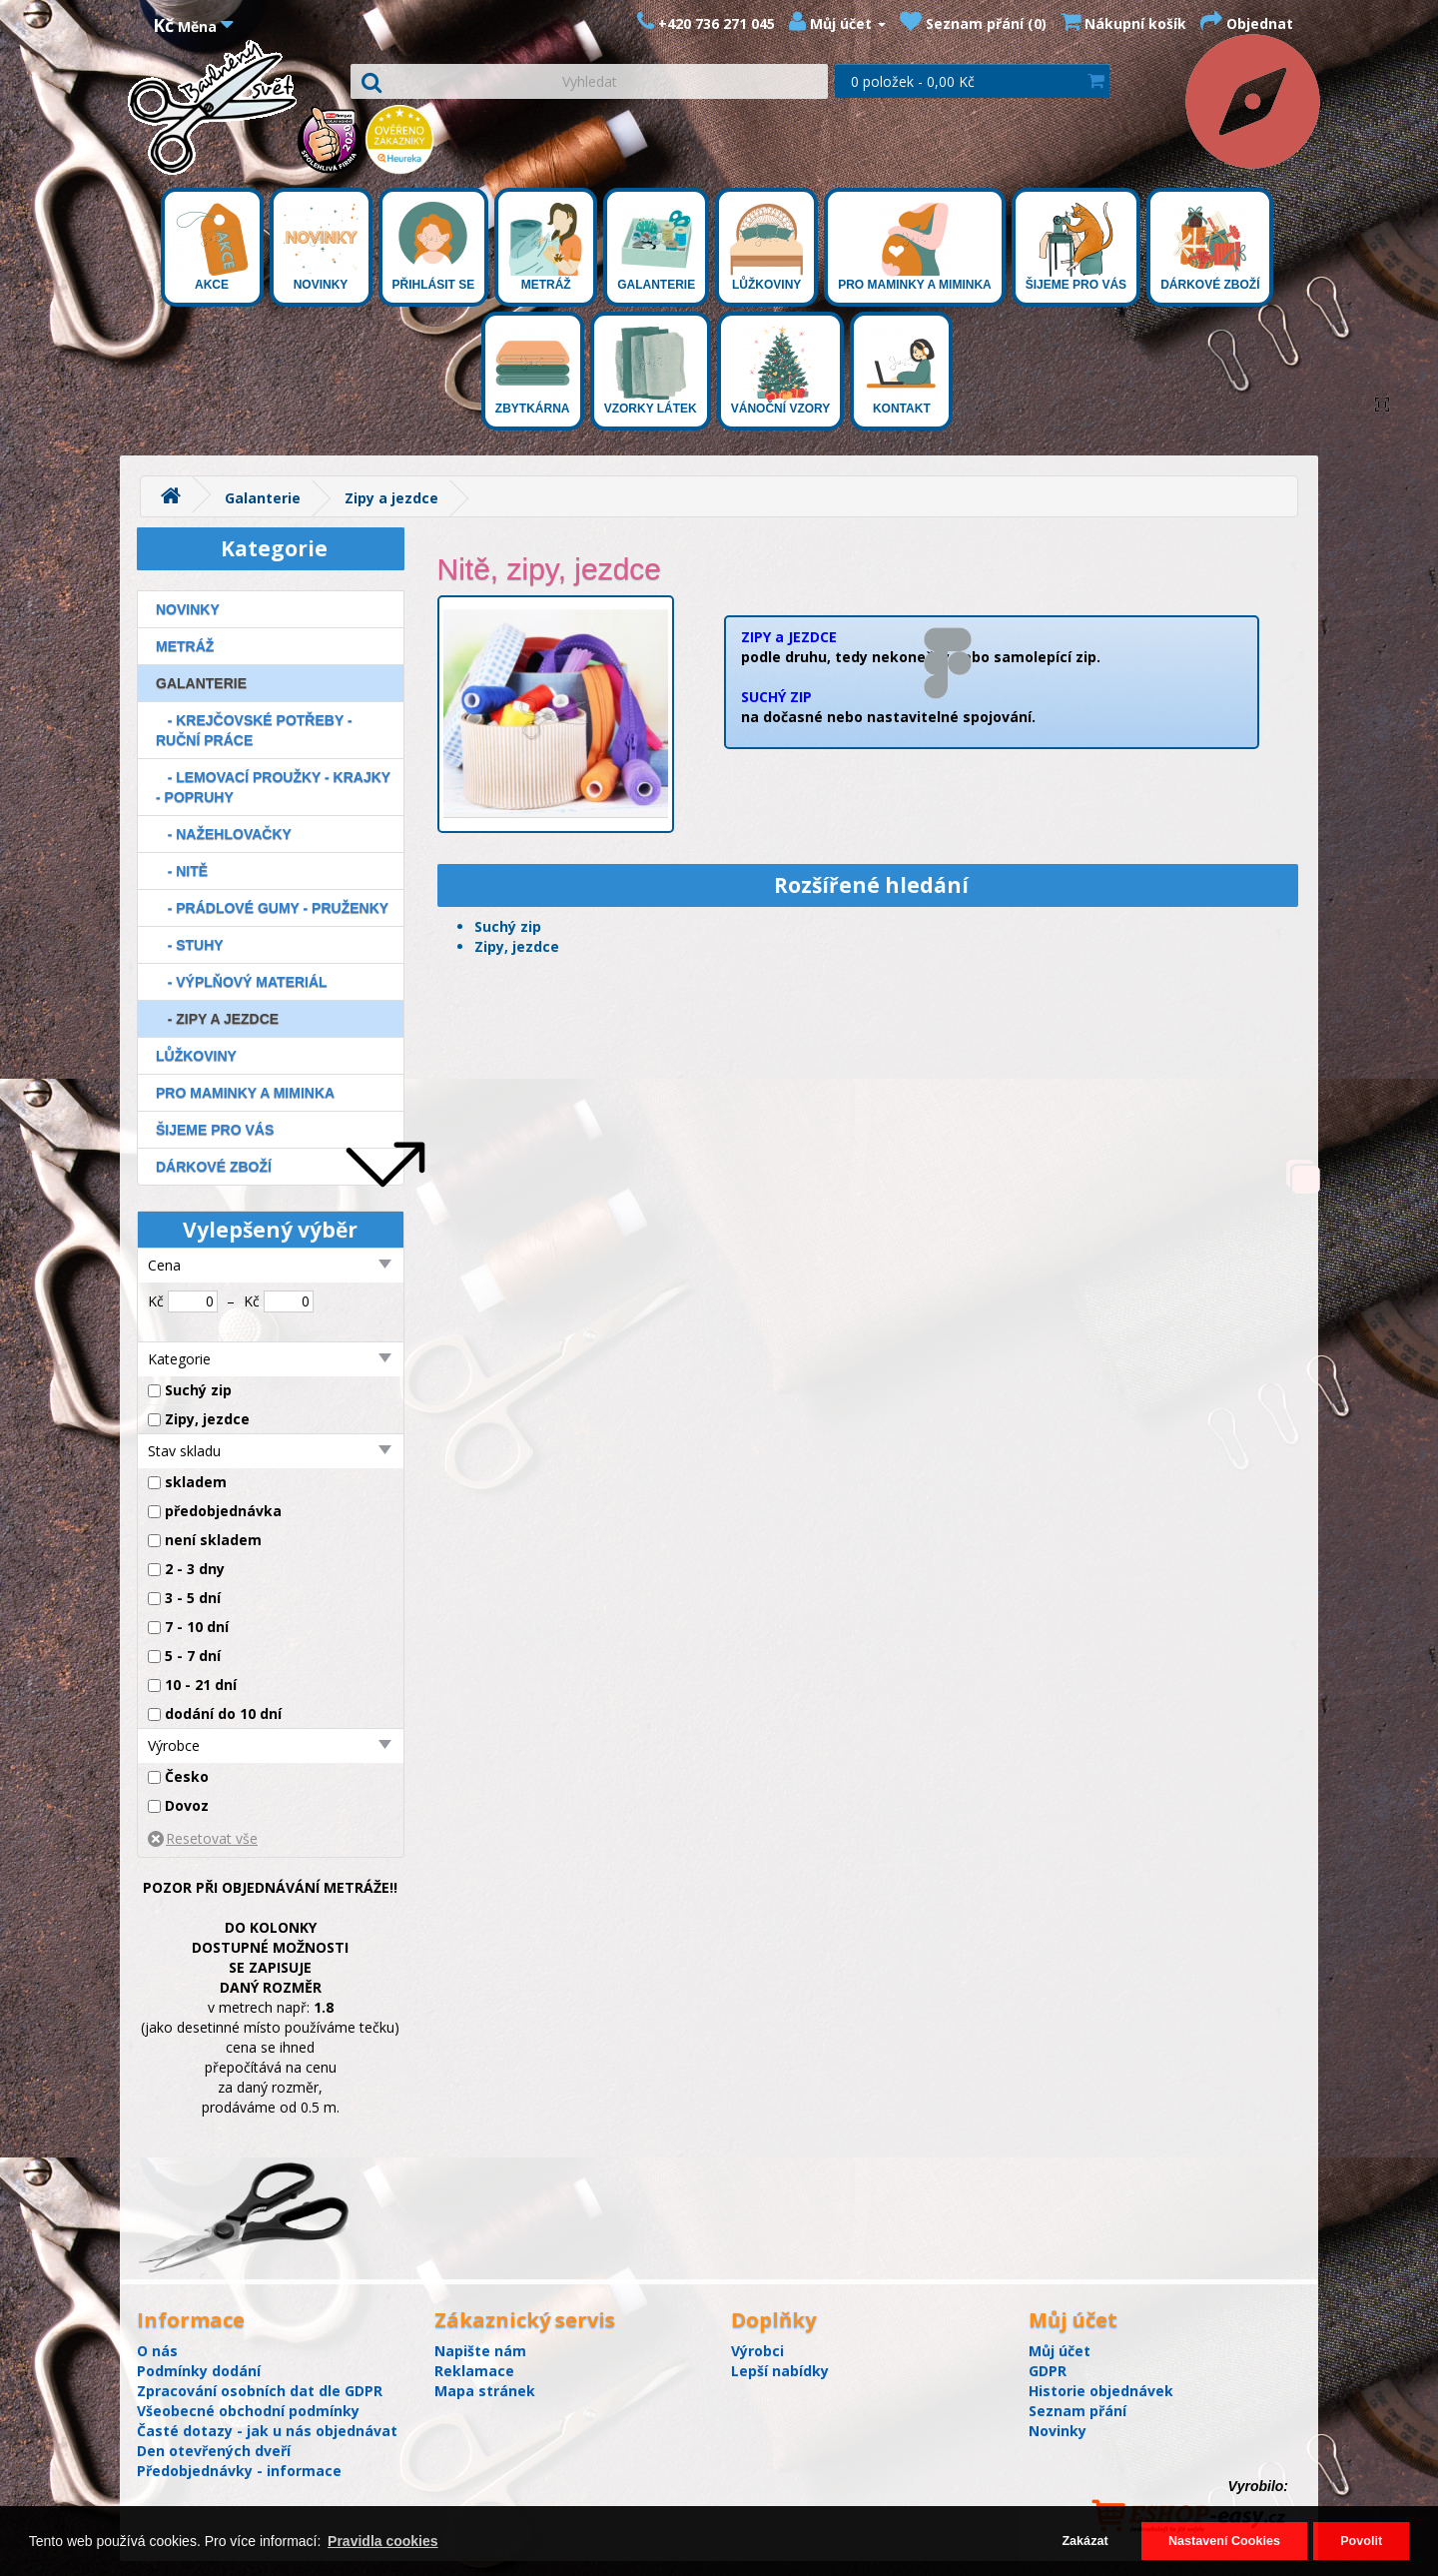  I want to click on expand content to fullscreen mode, so click(1382, 405).